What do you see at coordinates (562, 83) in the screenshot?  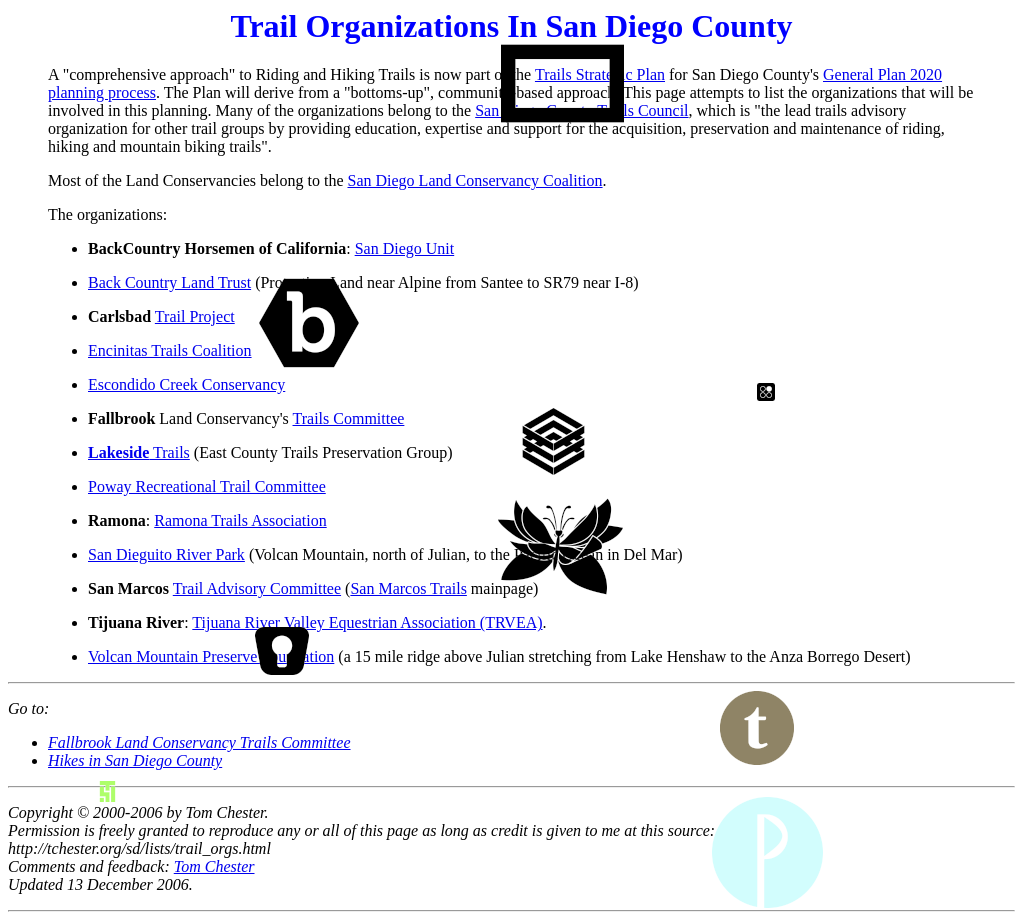 I see `purism brand logo` at bounding box center [562, 83].